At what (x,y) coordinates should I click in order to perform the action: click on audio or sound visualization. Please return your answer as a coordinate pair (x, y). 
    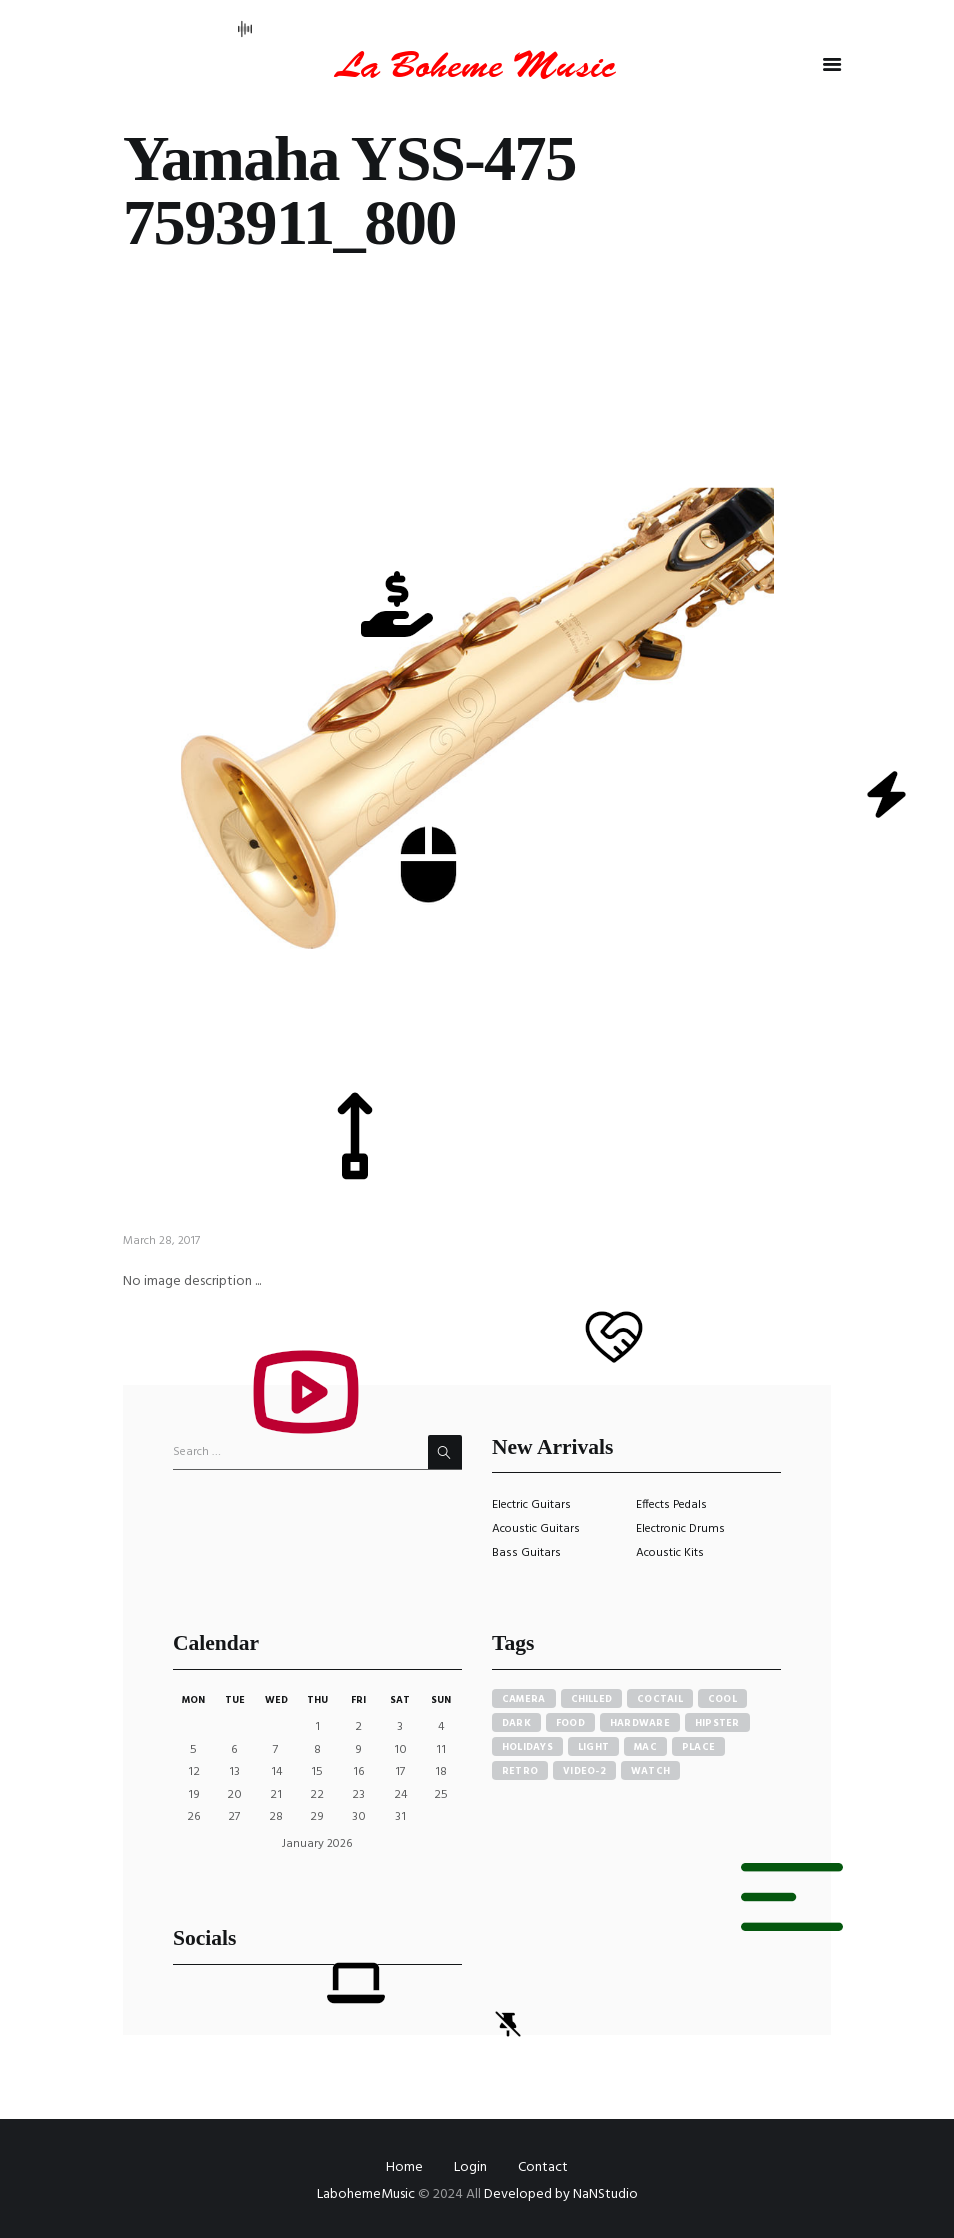
    Looking at the image, I should click on (245, 29).